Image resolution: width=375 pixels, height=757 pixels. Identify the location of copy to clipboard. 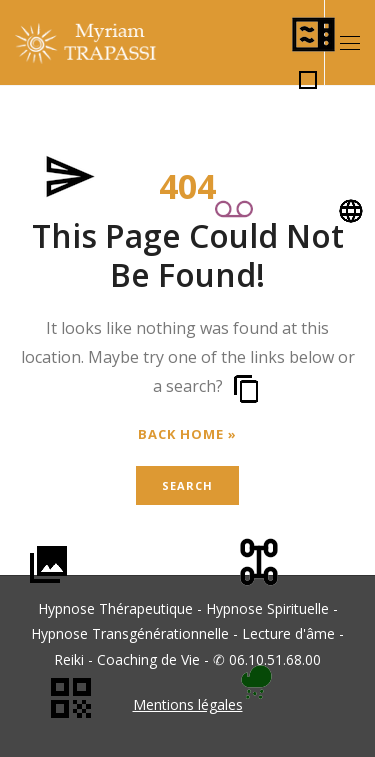
(247, 389).